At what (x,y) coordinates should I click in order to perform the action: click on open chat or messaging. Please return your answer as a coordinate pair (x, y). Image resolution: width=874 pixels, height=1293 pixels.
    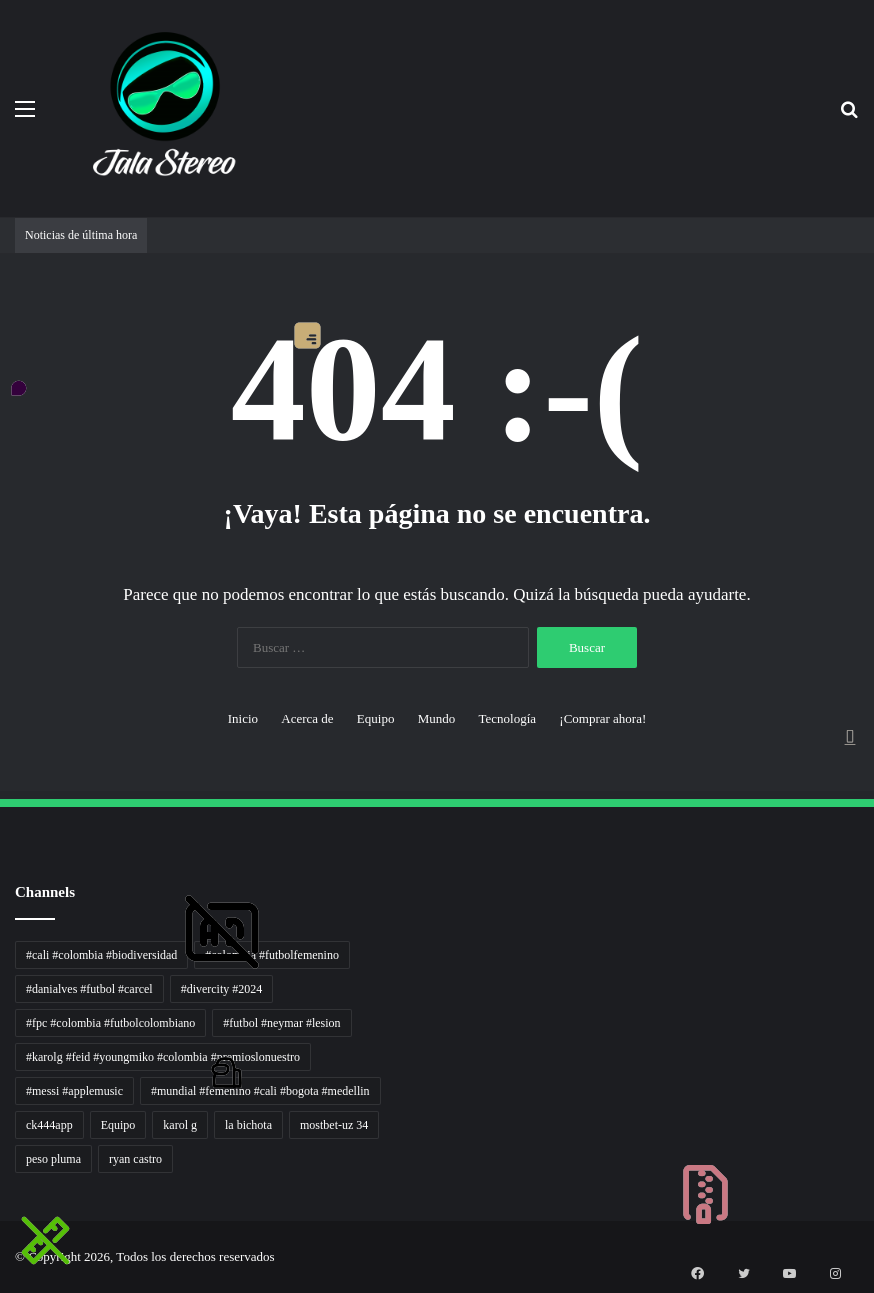
    Looking at the image, I should click on (18, 388).